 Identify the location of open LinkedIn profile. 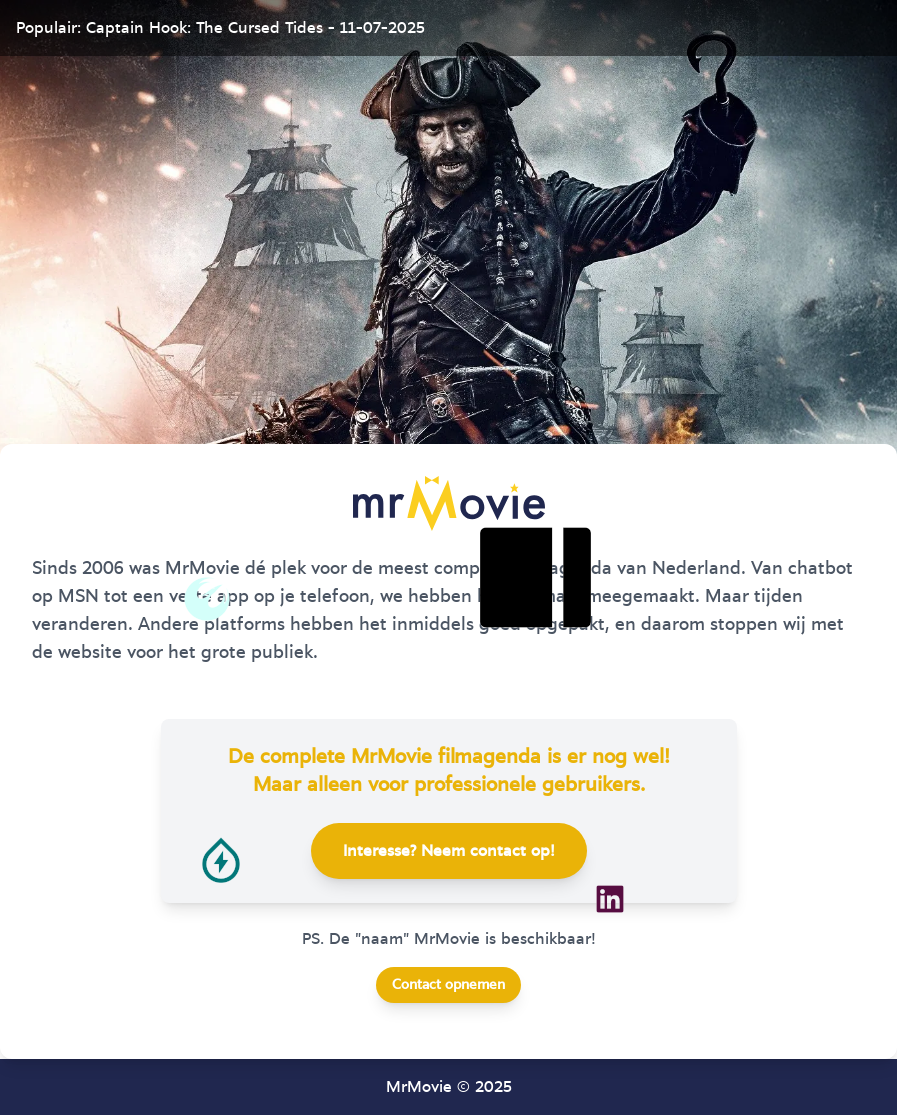
(610, 899).